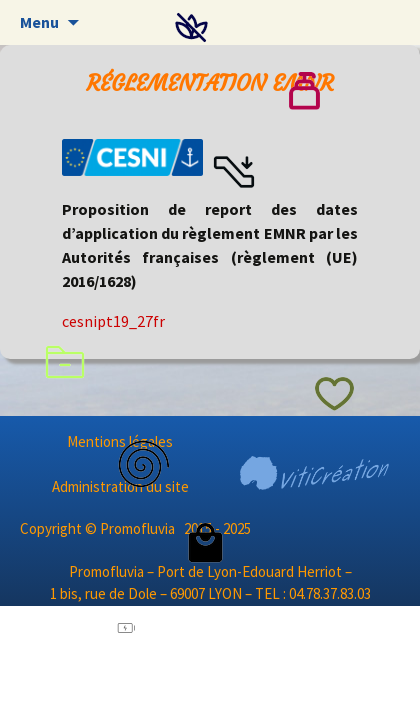 The image size is (420, 720). I want to click on open shopping or store section, so click(205, 543).